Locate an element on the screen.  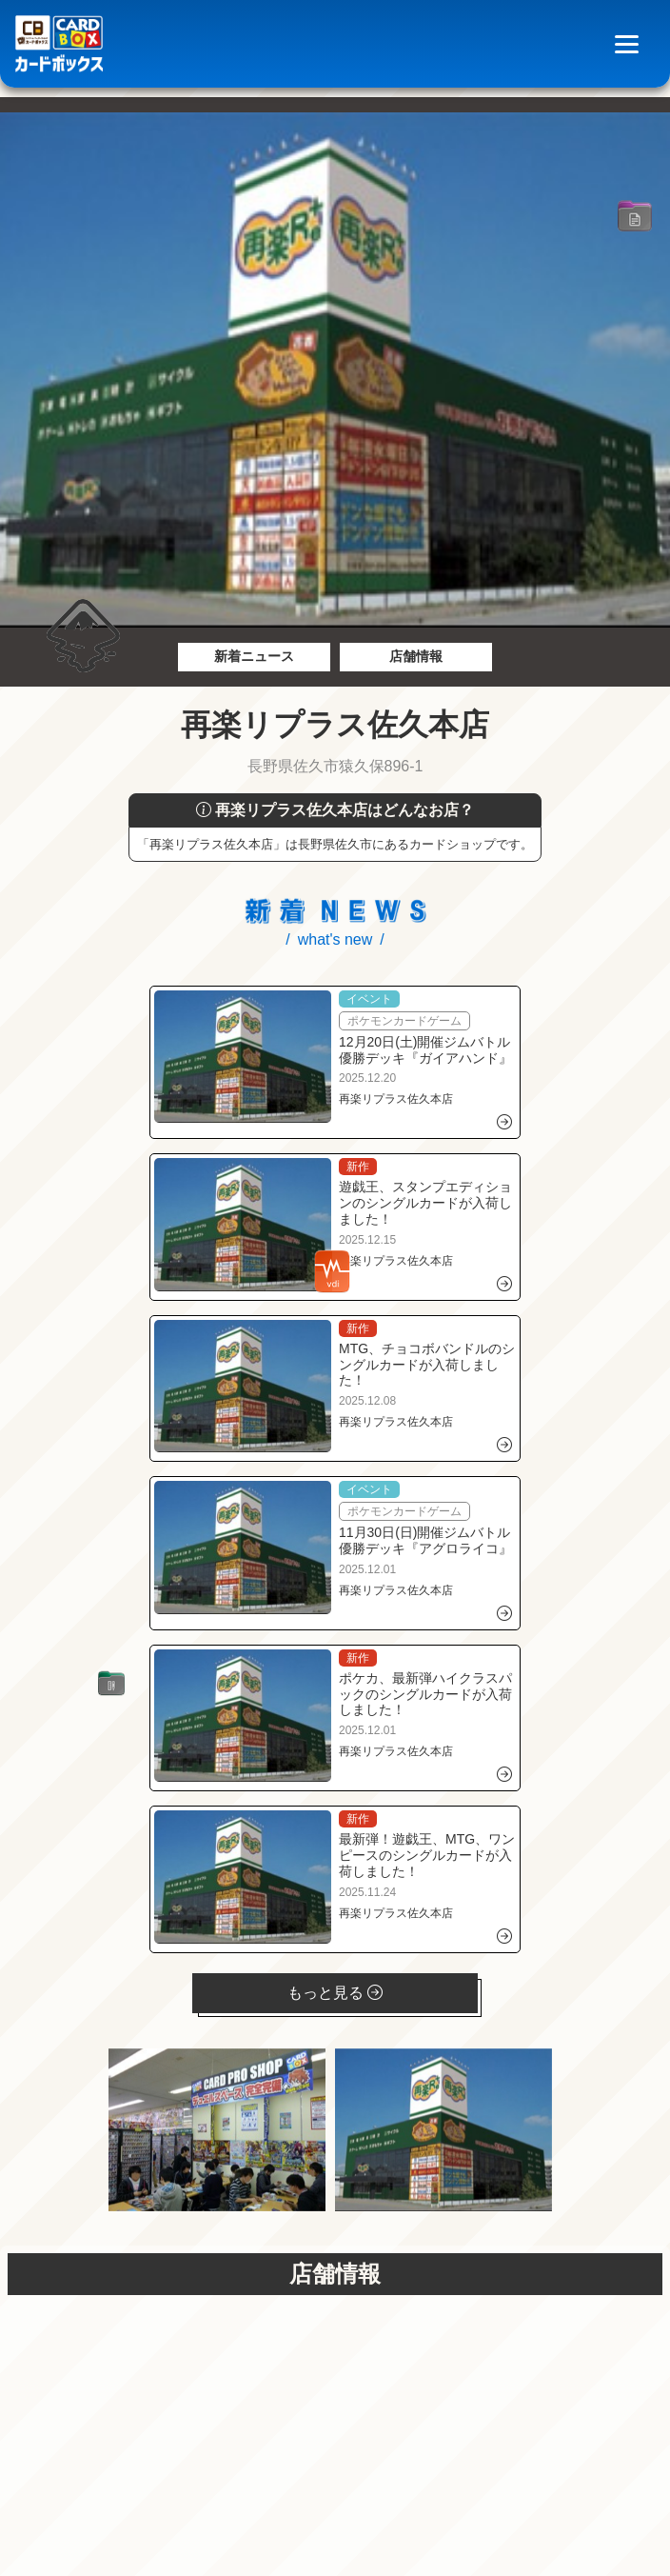
open inkscape vector graphics editor is located at coordinates (83, 635).